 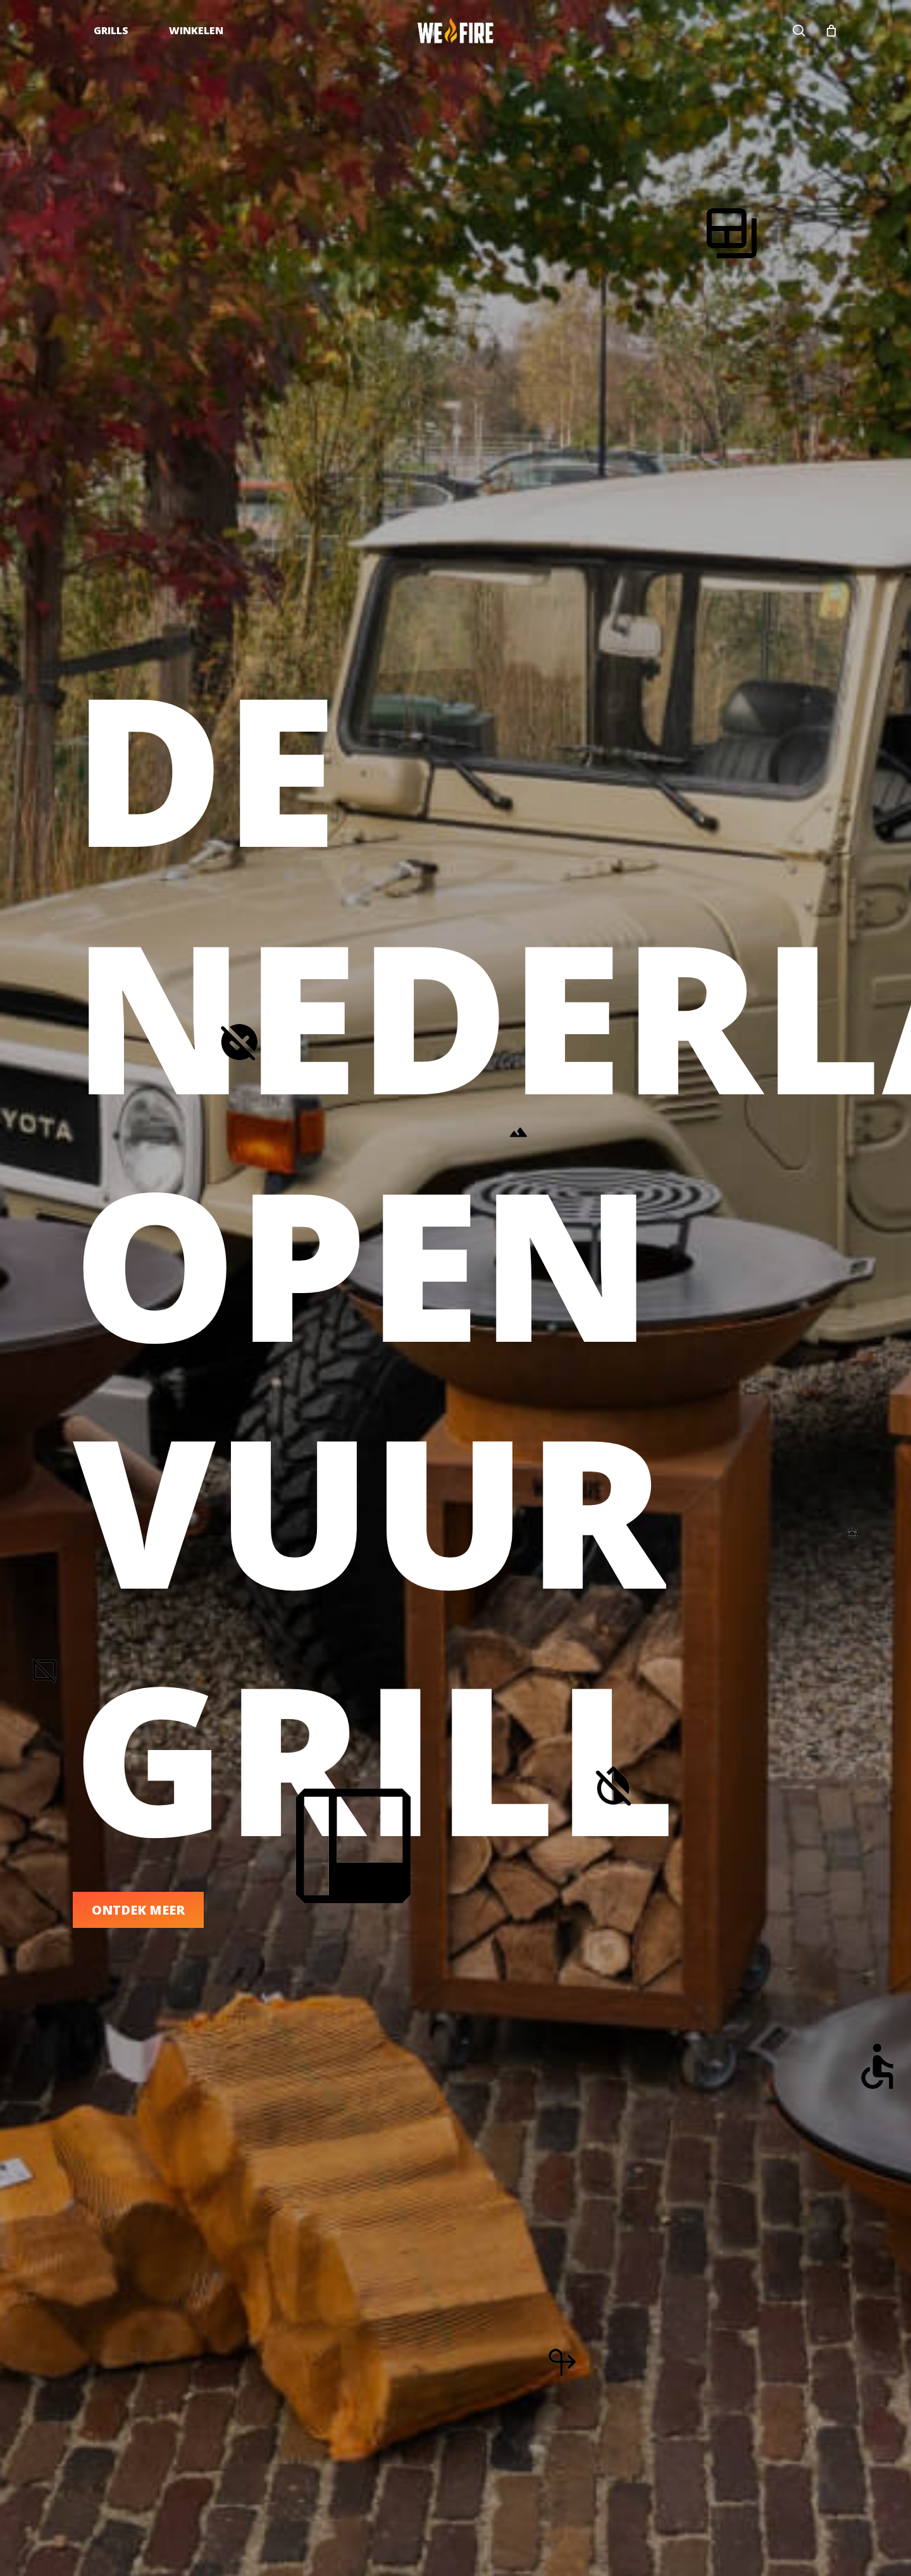 I want to click on view terrain or topographic map layer, so click(x=518, y=1132).